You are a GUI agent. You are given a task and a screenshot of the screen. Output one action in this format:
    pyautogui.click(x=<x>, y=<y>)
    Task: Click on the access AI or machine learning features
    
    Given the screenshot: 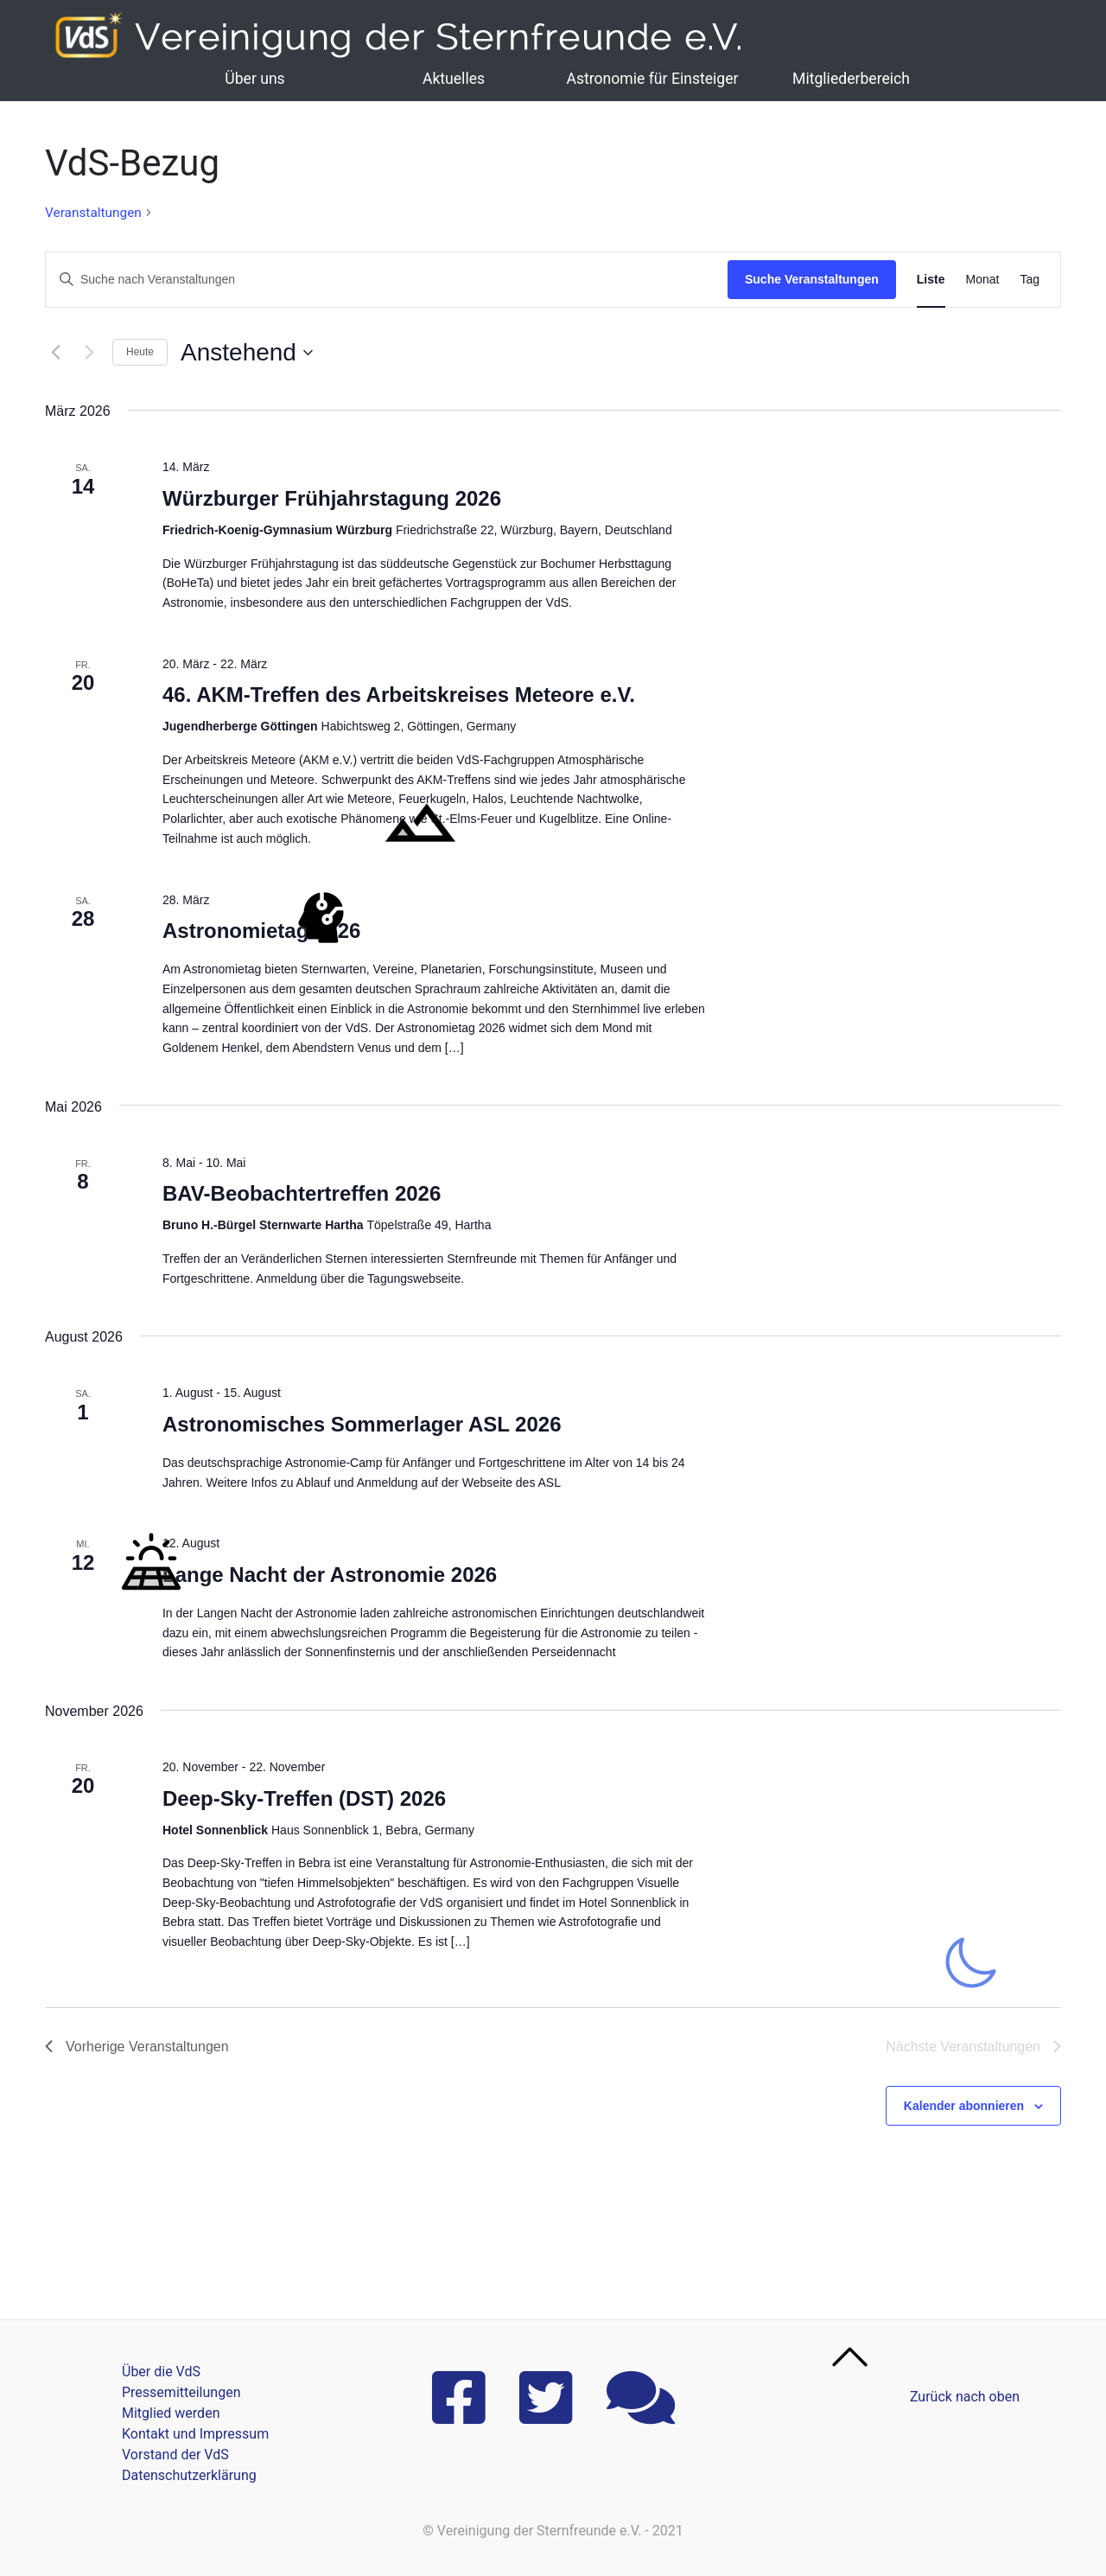 What is the action you would take?
    pyautogui.click(x=321, y=917)
    